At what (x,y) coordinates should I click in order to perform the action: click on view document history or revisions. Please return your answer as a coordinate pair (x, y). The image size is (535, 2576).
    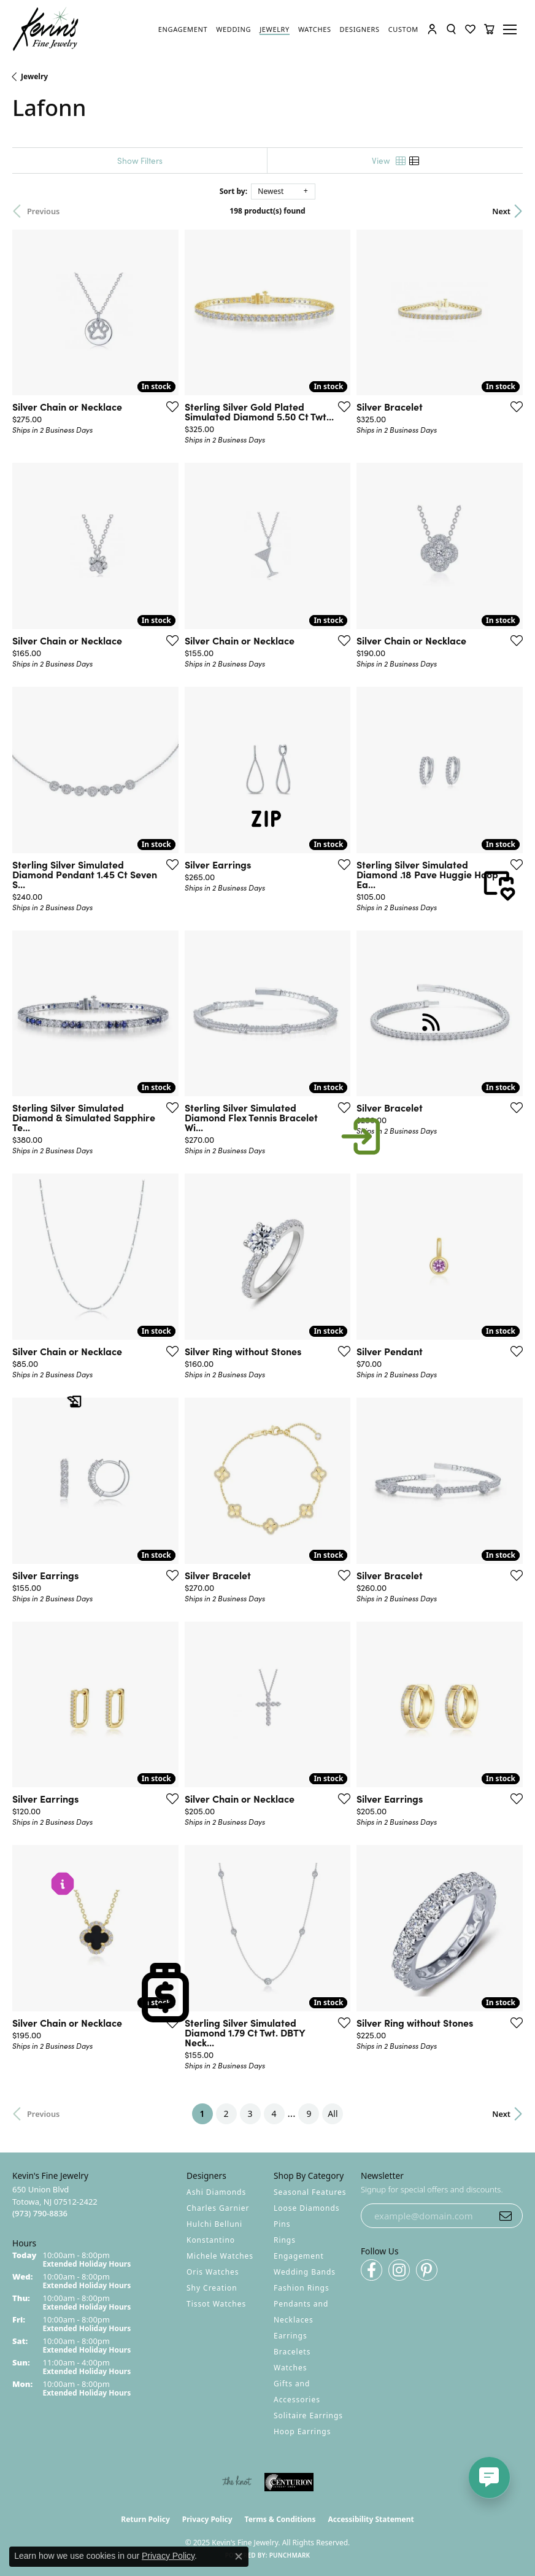
    Looking at the image, I should click on (74, 1401).